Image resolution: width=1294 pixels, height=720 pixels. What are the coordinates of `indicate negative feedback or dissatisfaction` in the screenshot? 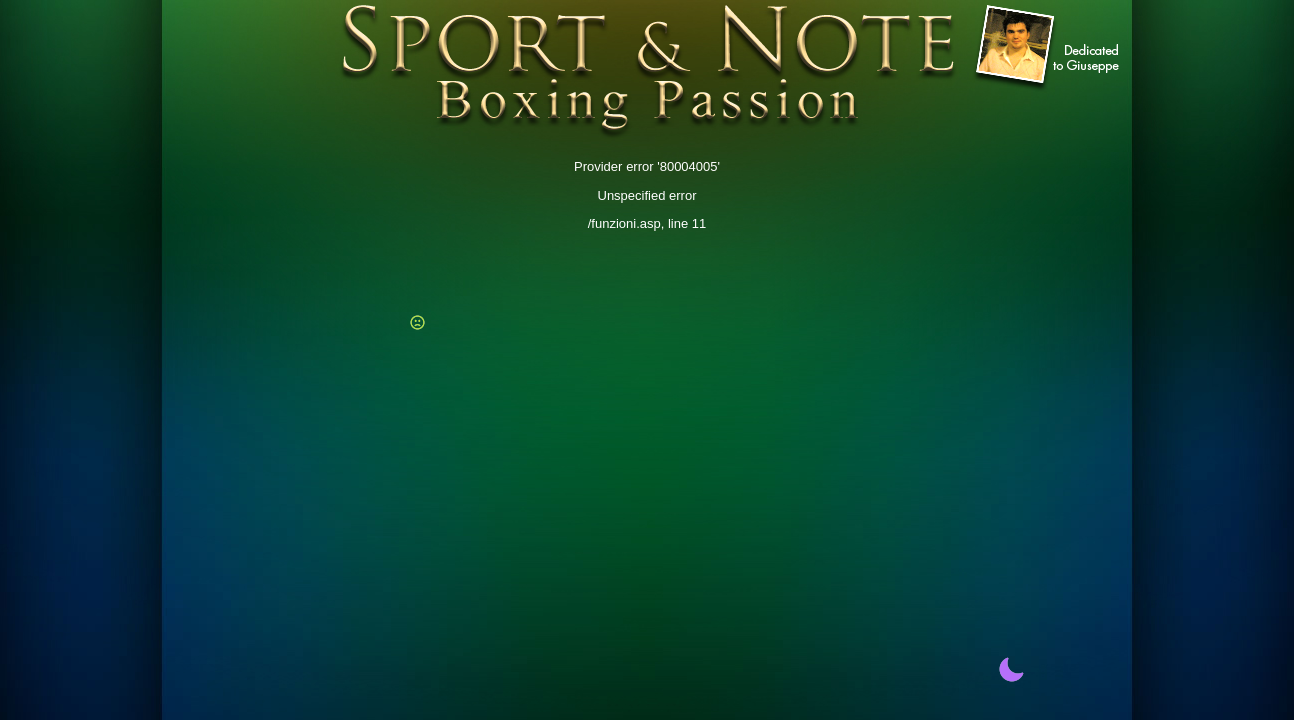 It's located at (417, 322).